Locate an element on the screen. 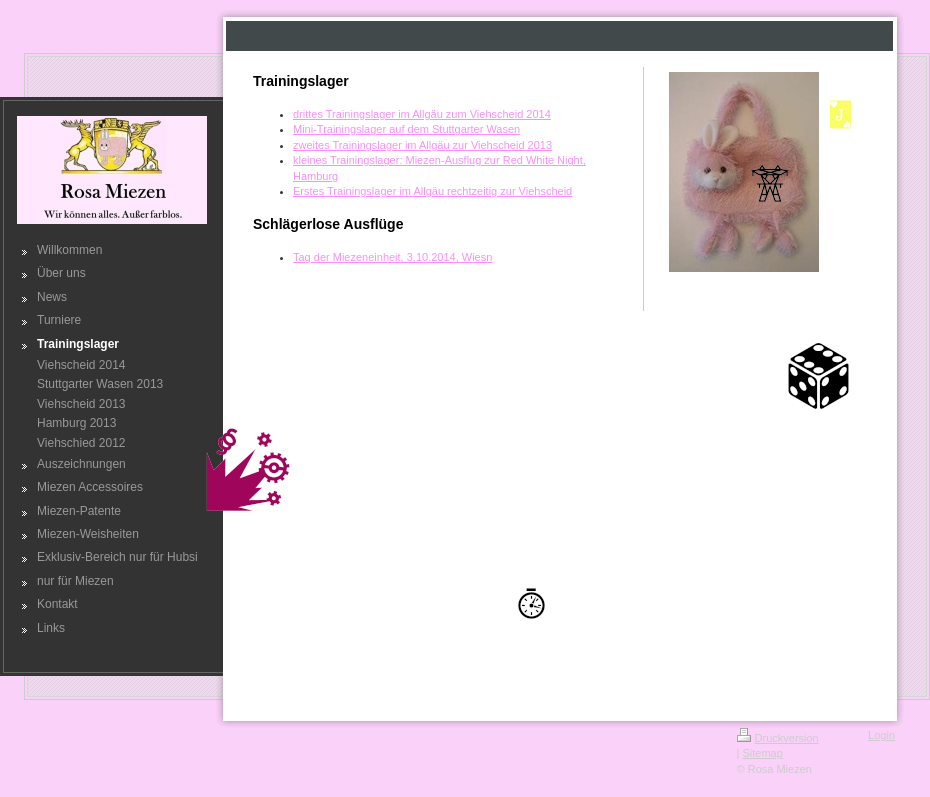 Image resolution: width=930 pixels, height=797 pixels. indicates power grid or electrical infrastructure is located at coordinates (770, 184).